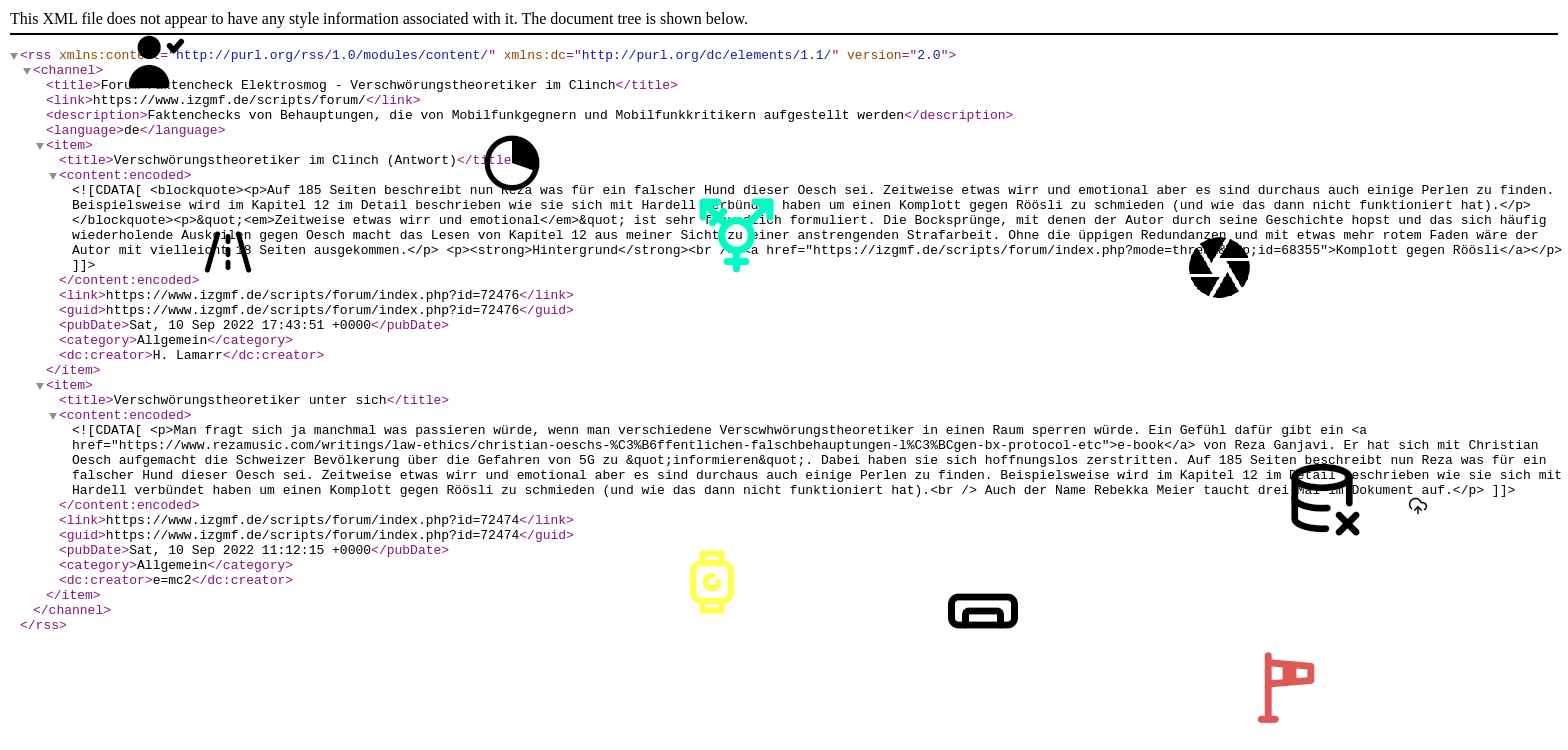  What do you see at coordinates (1289, 687) in the screenshot?
I see `view current wind conditions` at bounding box center [1289, 687].